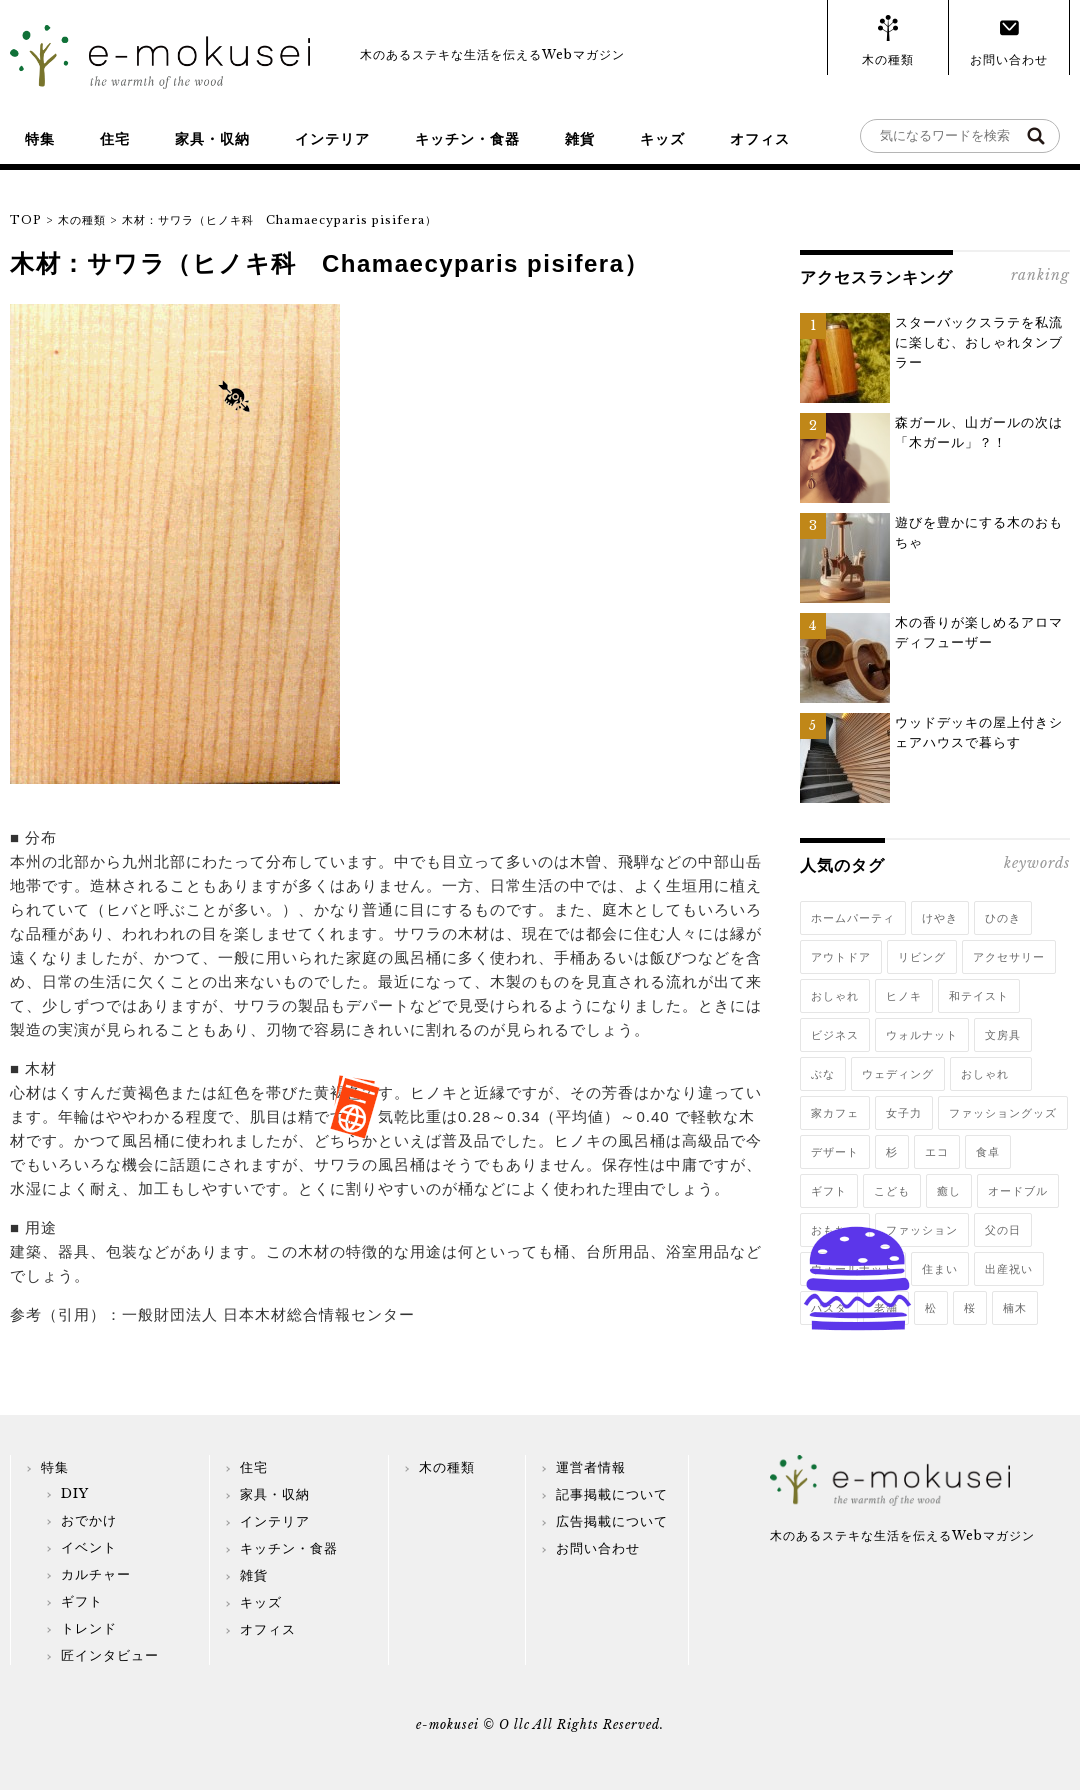 This screenshot has height=1790, width=1080. What do you see at coordinates (857, 1278) in the screenshot?
I see `food or restaurant category` at bounding box center [857, 1278].